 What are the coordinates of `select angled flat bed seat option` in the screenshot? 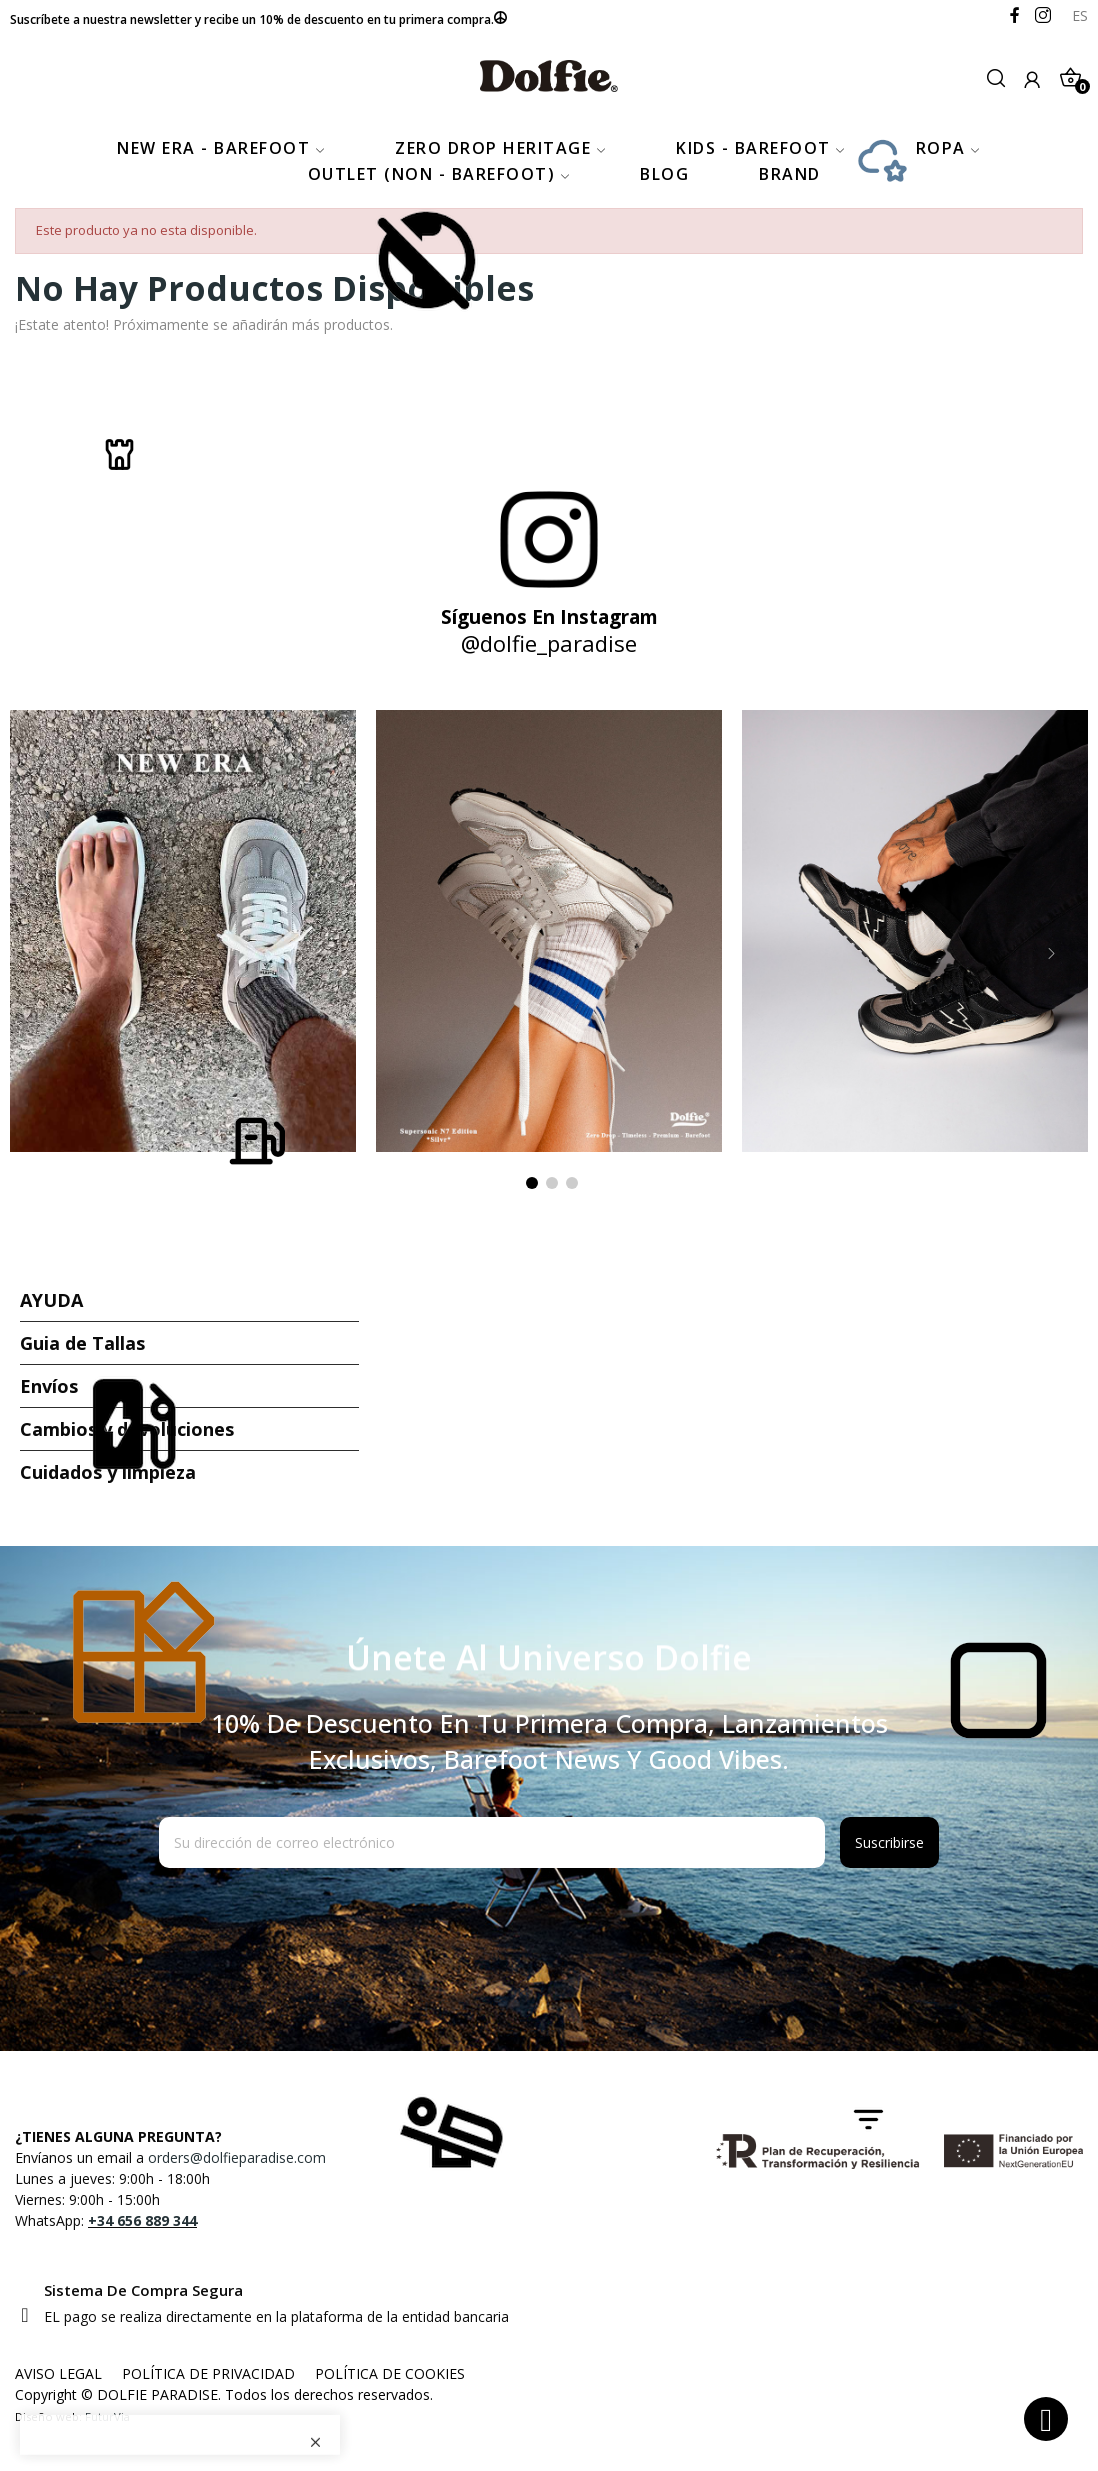 It's located at (451, 2133).